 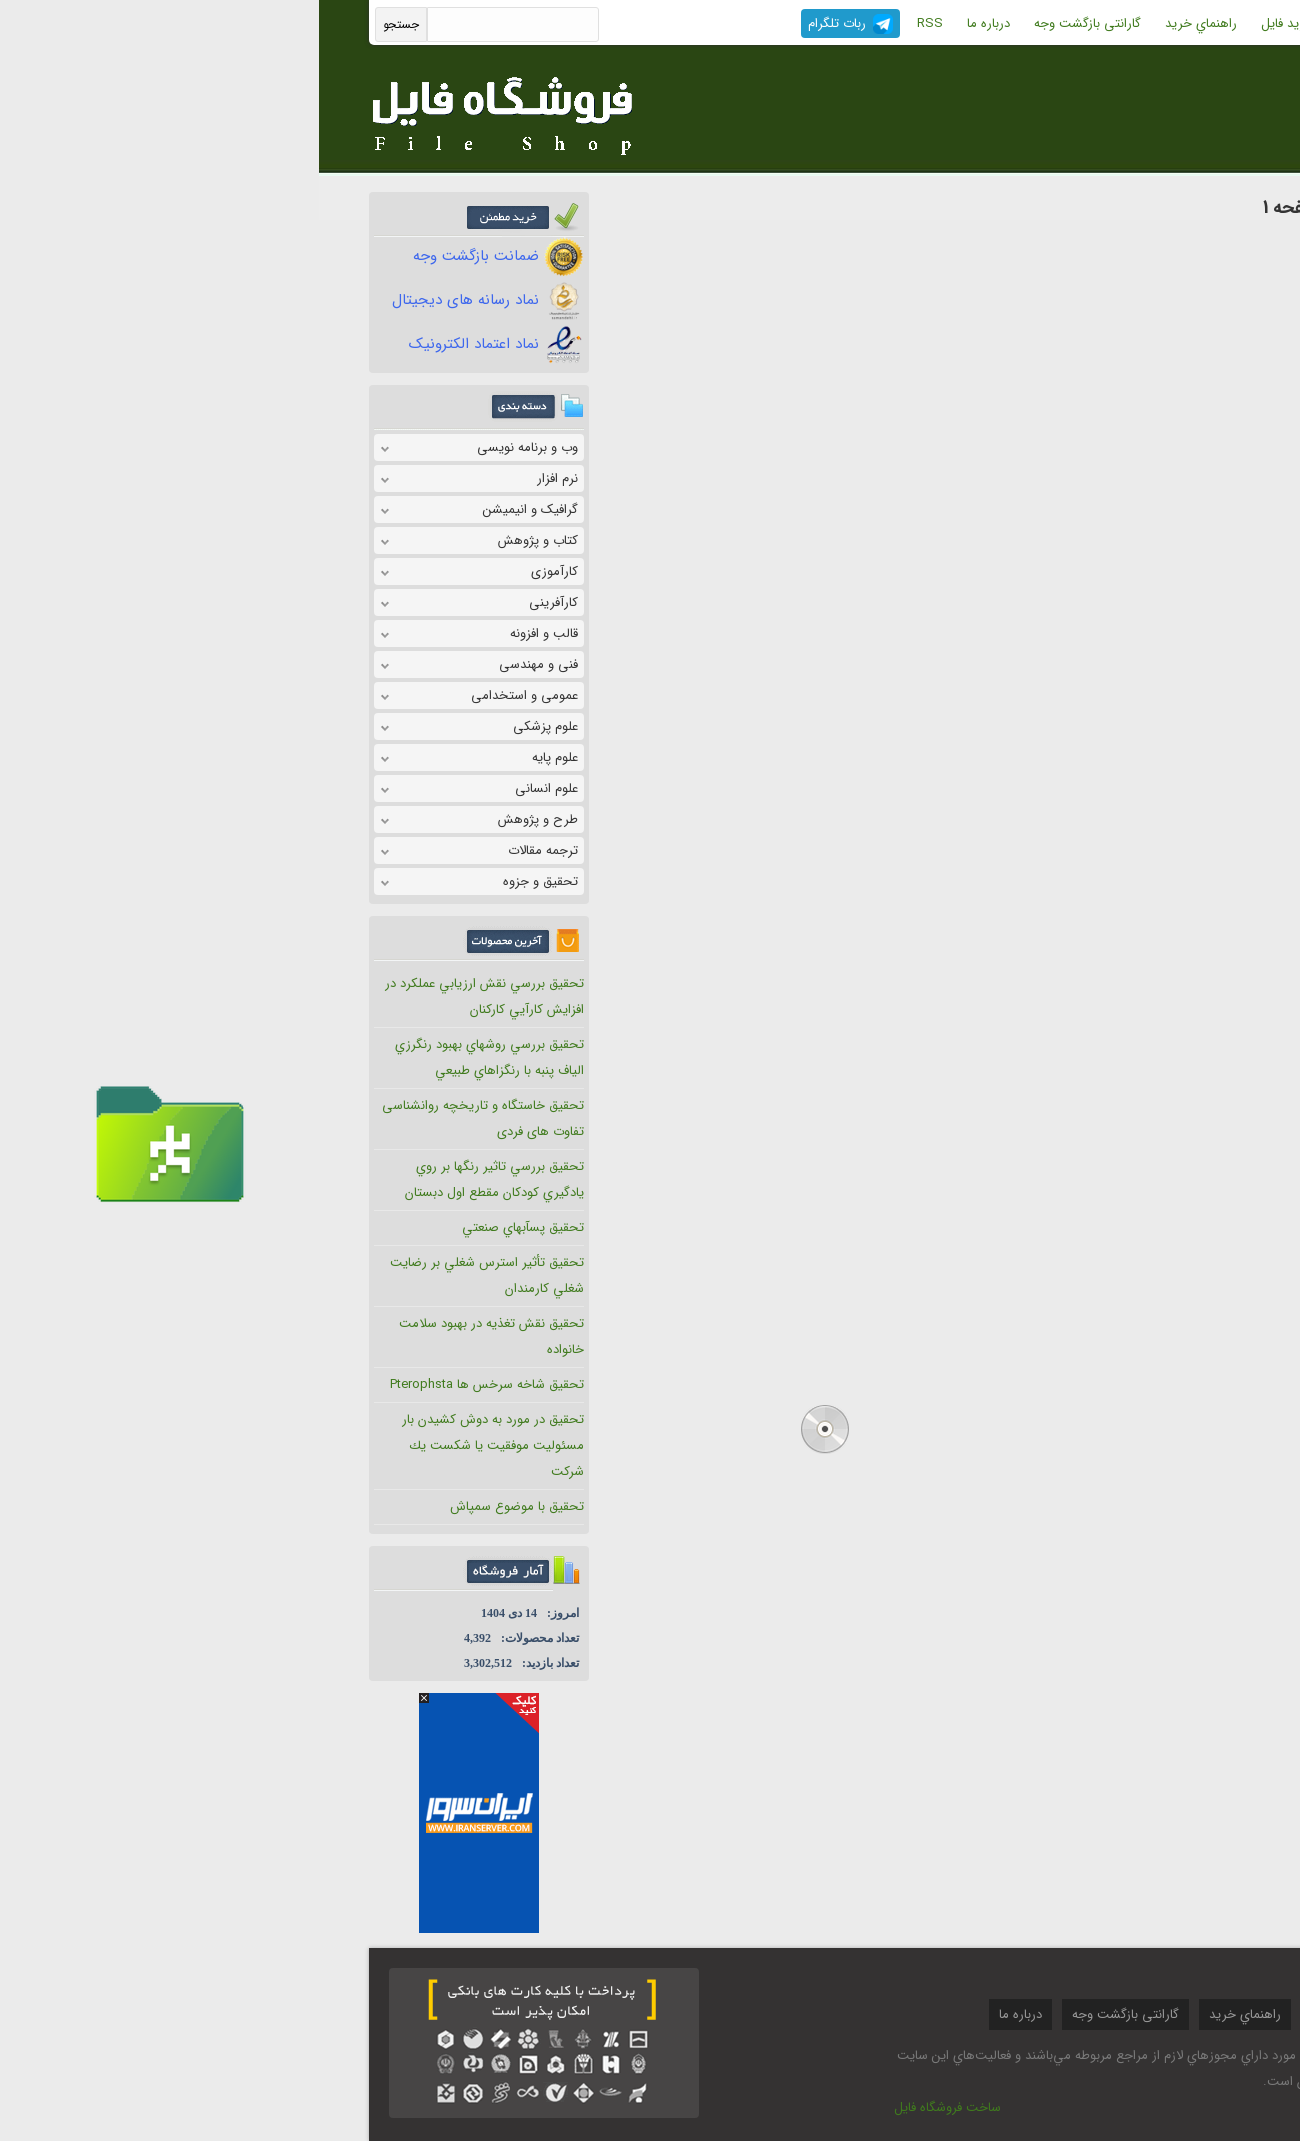 I want to click on indicates a rewritable CD-RW disc, so click(x=825, y=1429).